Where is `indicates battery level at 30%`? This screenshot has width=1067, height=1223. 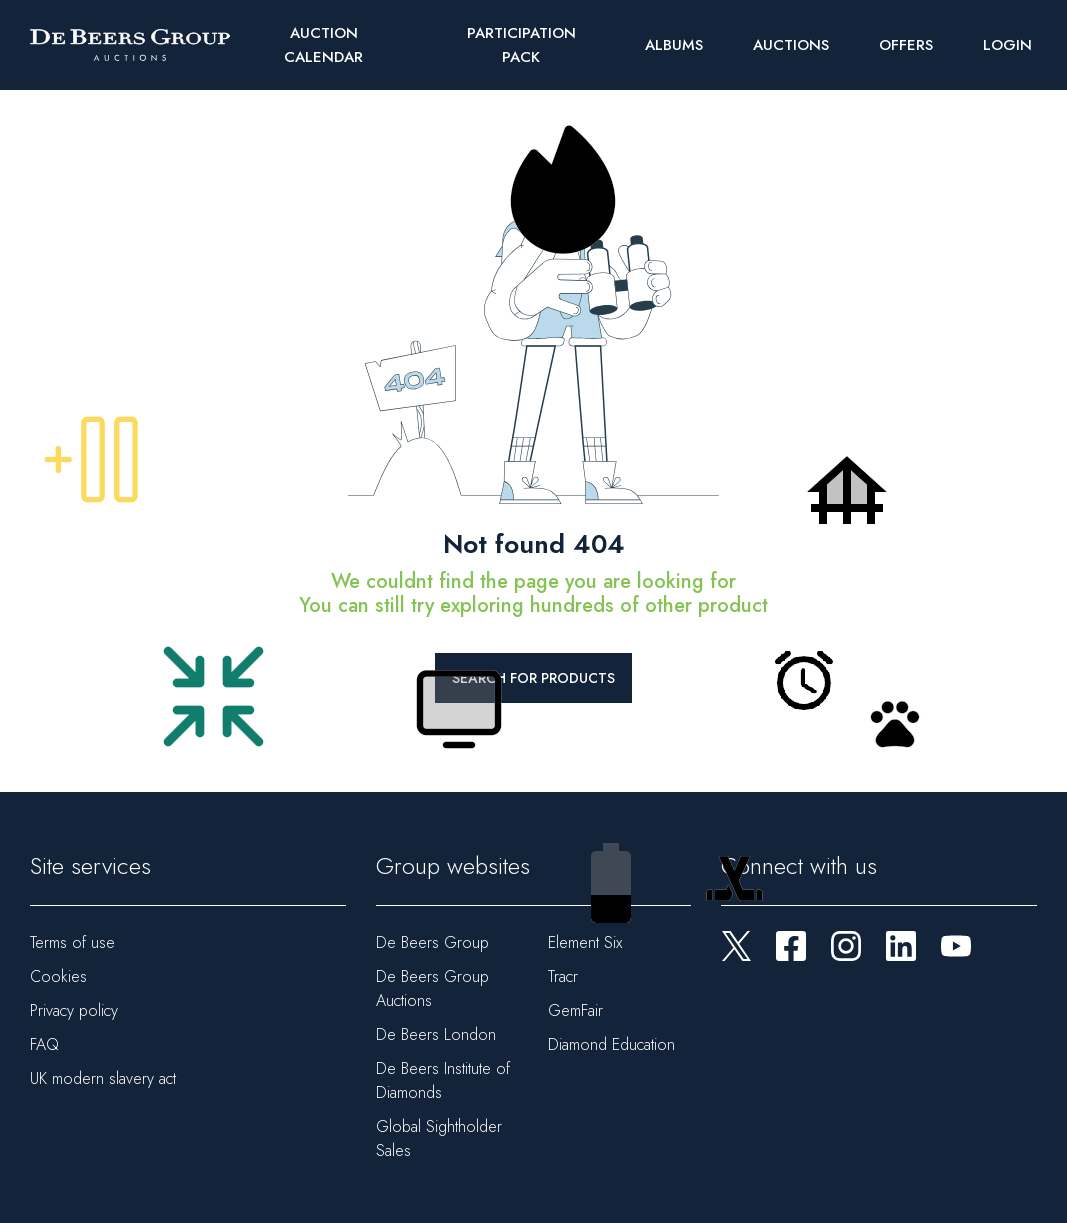
indicates battery level at 30% is located at coordinates (611, 883).